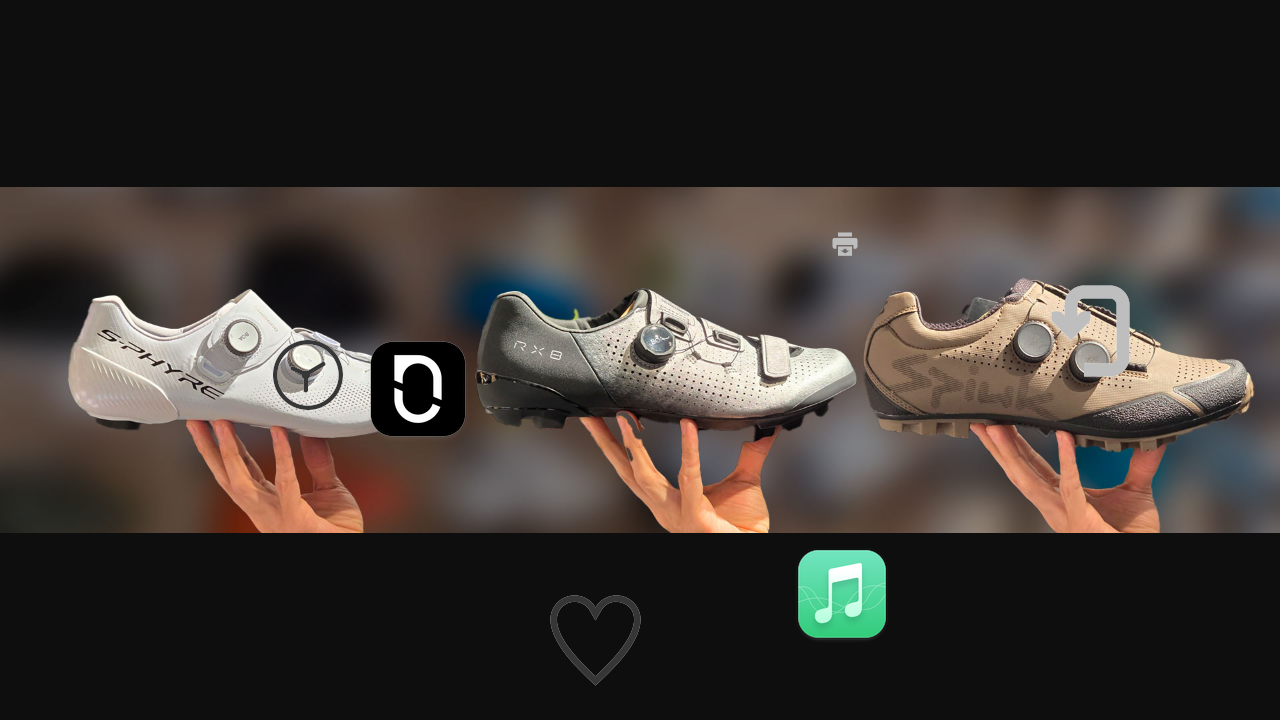 Image resolution: width=1280 pixels, height=720 pixels. Describe the element at coordinates (308, 375) in the screenshot. I see `open the clock app` at that location.